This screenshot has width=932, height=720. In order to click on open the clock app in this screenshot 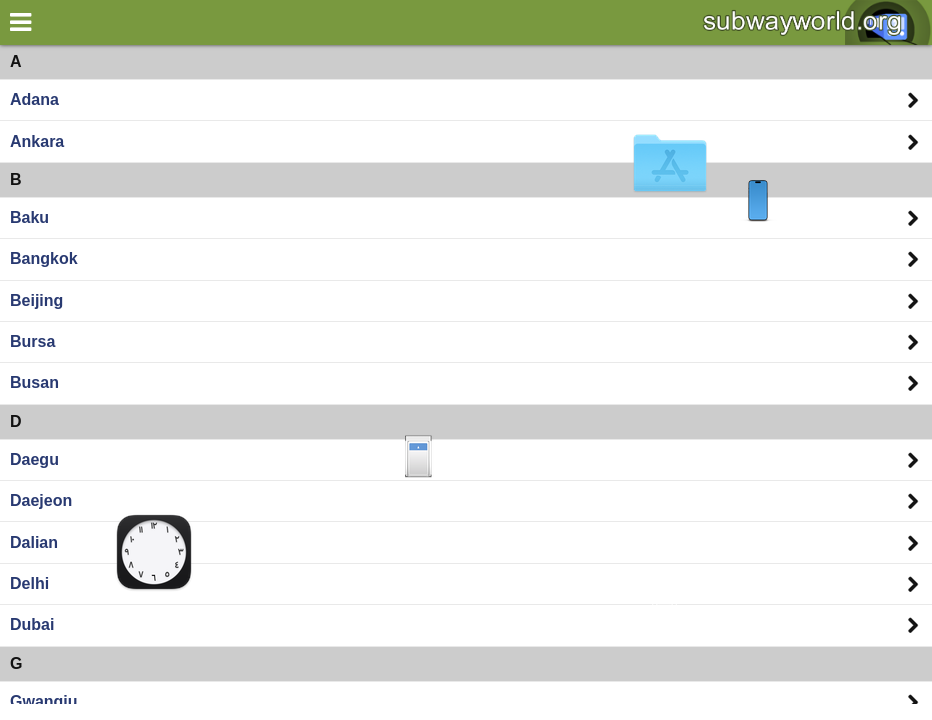, I will do `click(154, 552)`.